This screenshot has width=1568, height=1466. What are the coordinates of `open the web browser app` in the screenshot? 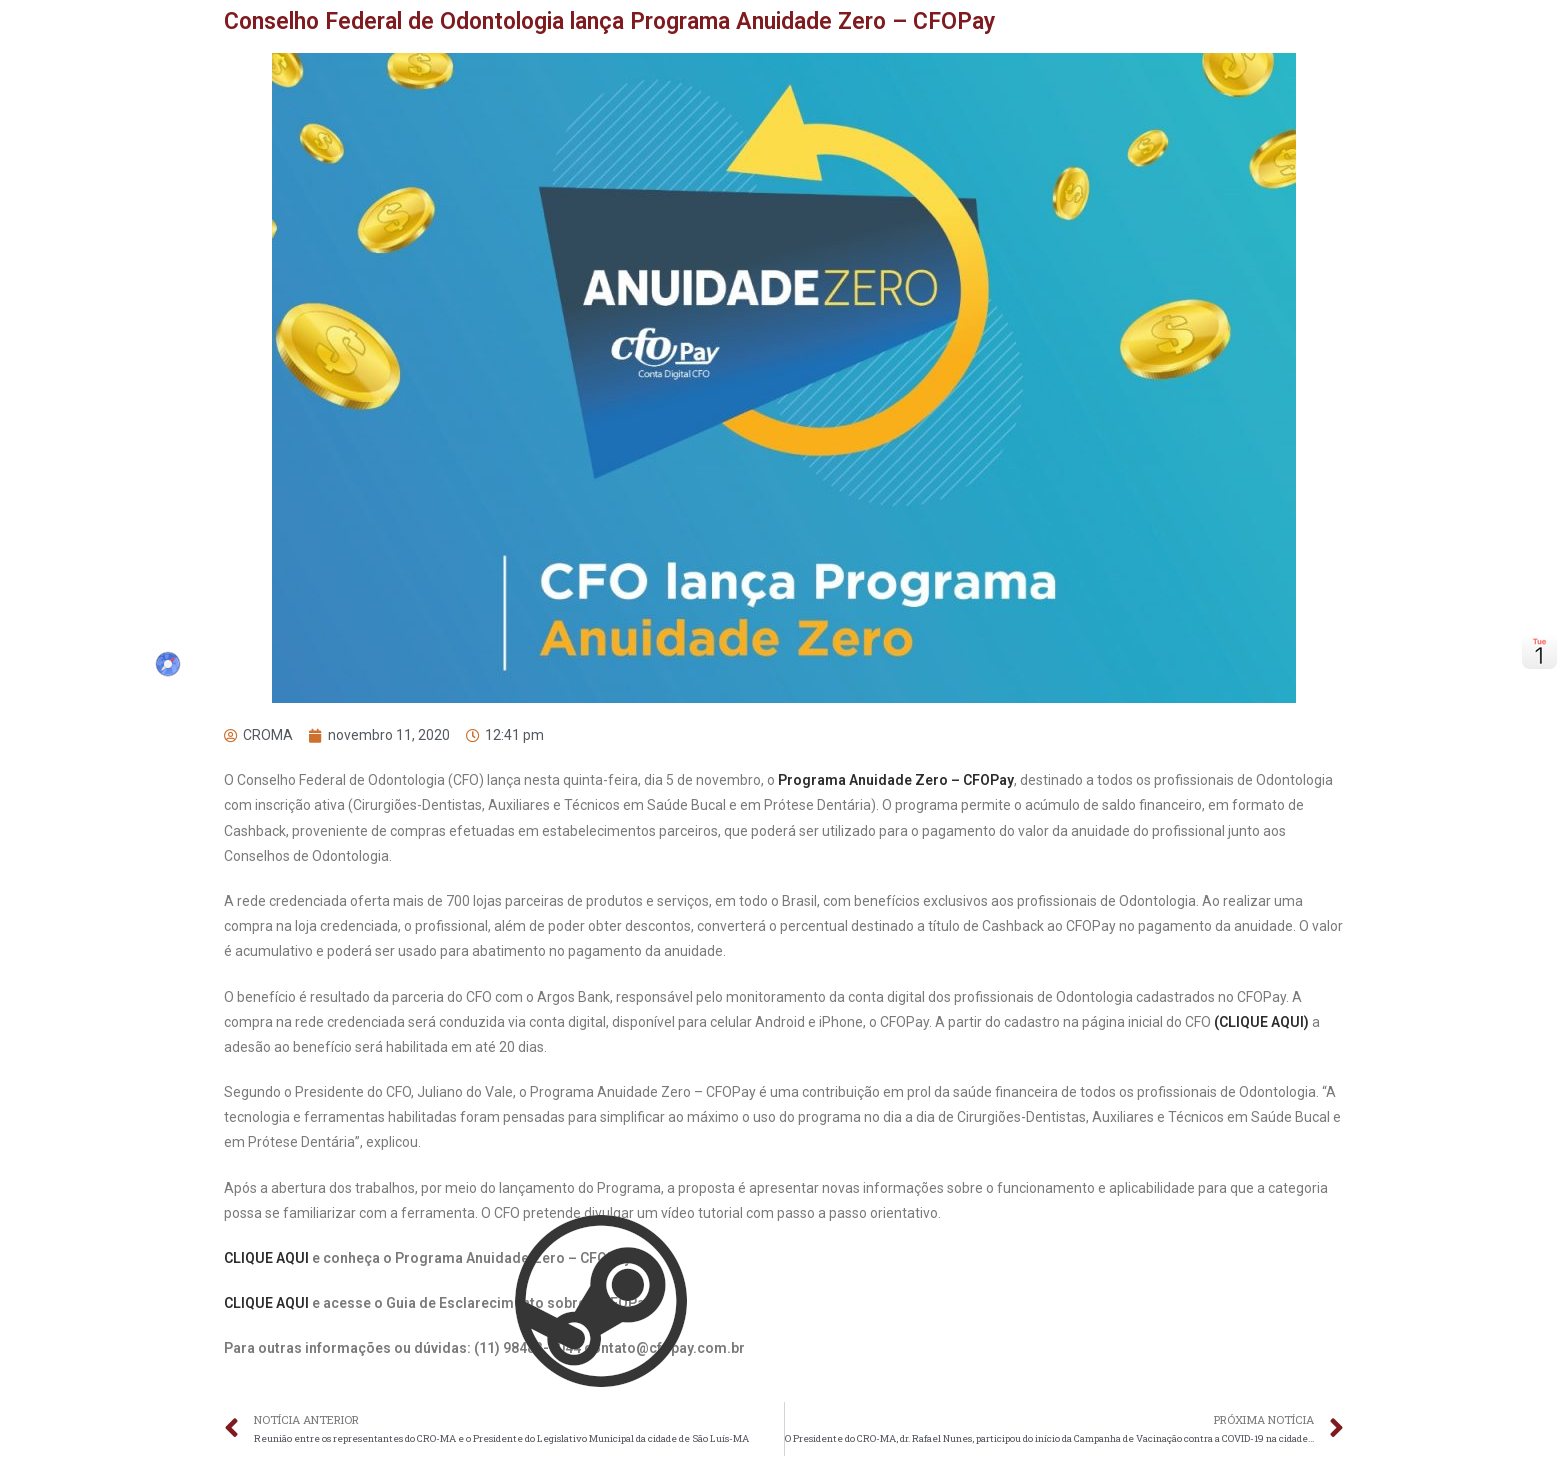 It's located at (168, 664).